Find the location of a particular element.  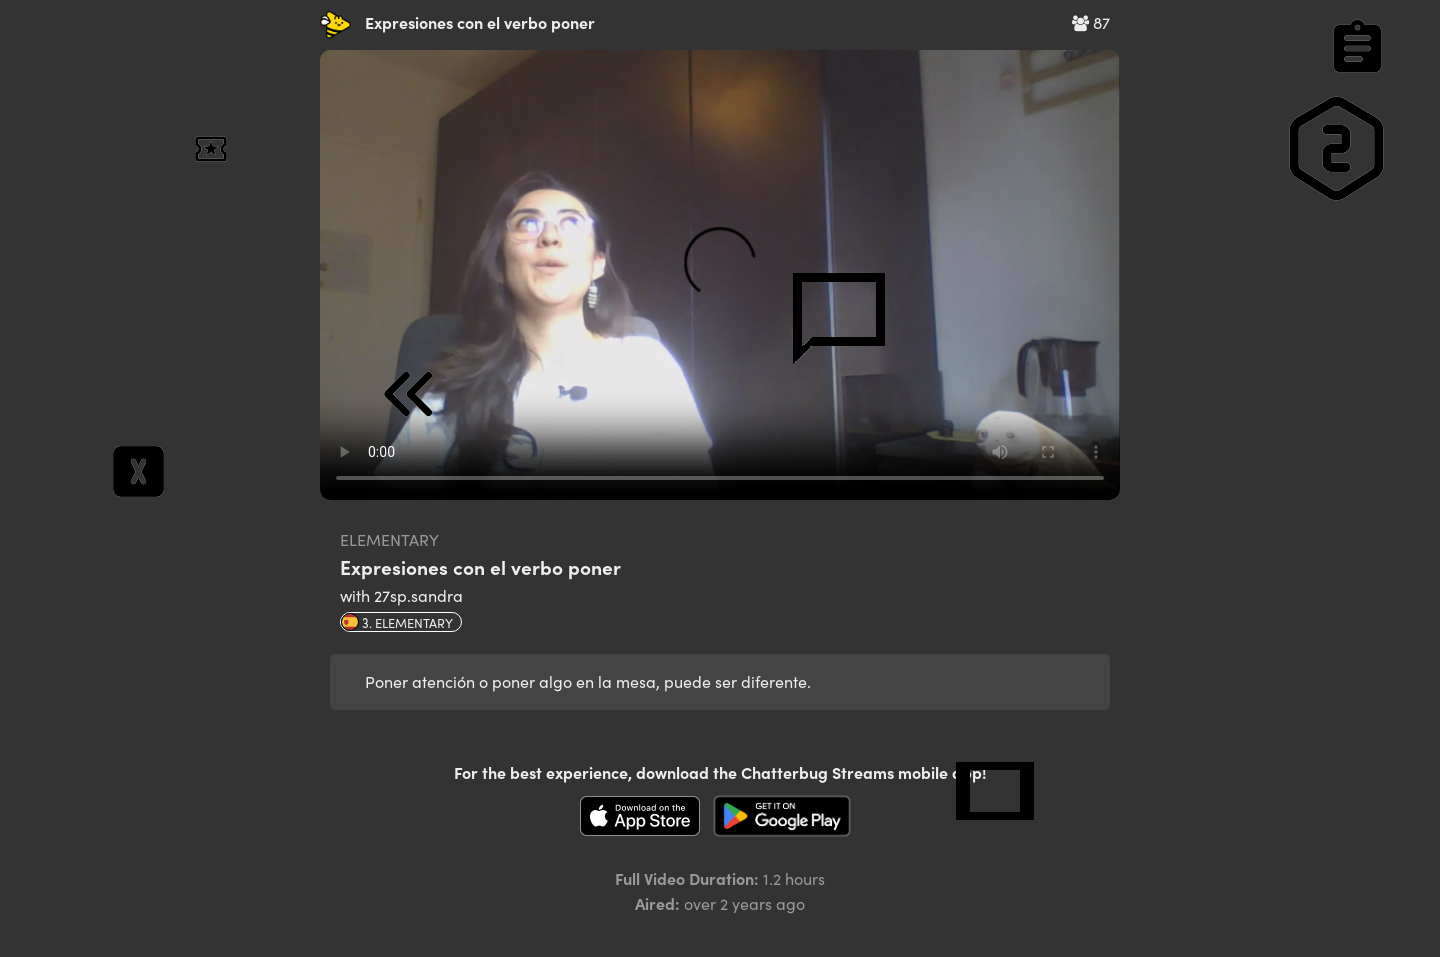

open chat or messaging is located at coordinates (839, 319).